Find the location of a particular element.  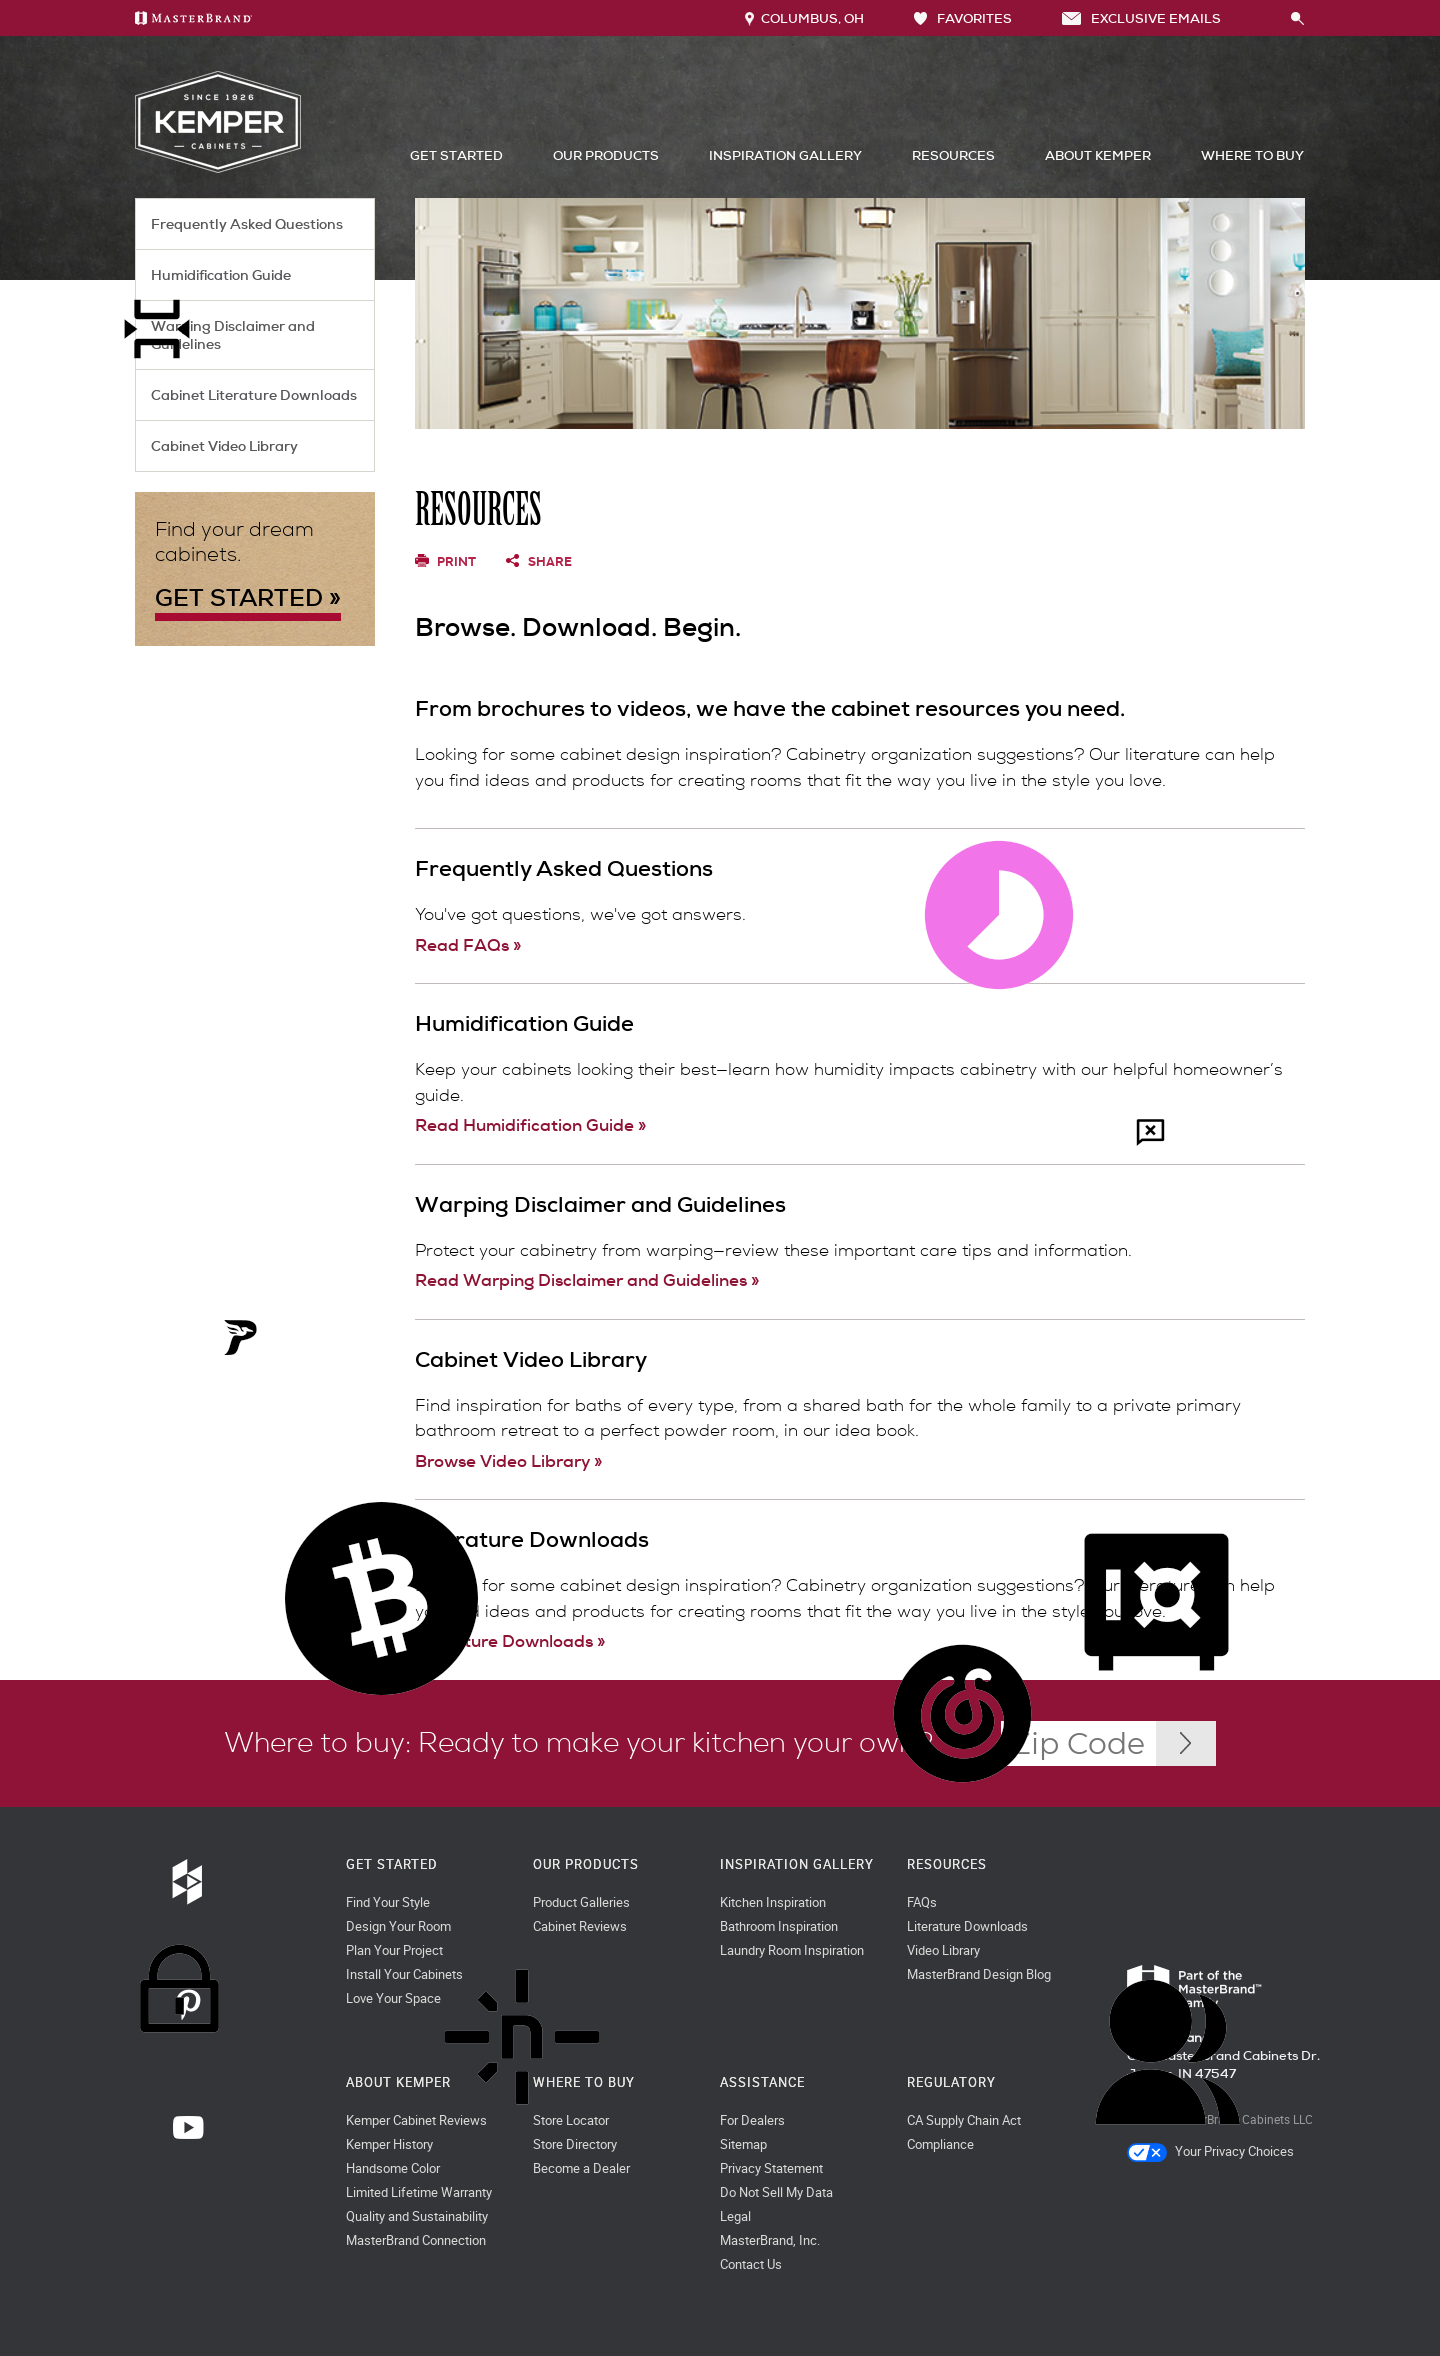

view group members is located at coordinates (1164, 2055).